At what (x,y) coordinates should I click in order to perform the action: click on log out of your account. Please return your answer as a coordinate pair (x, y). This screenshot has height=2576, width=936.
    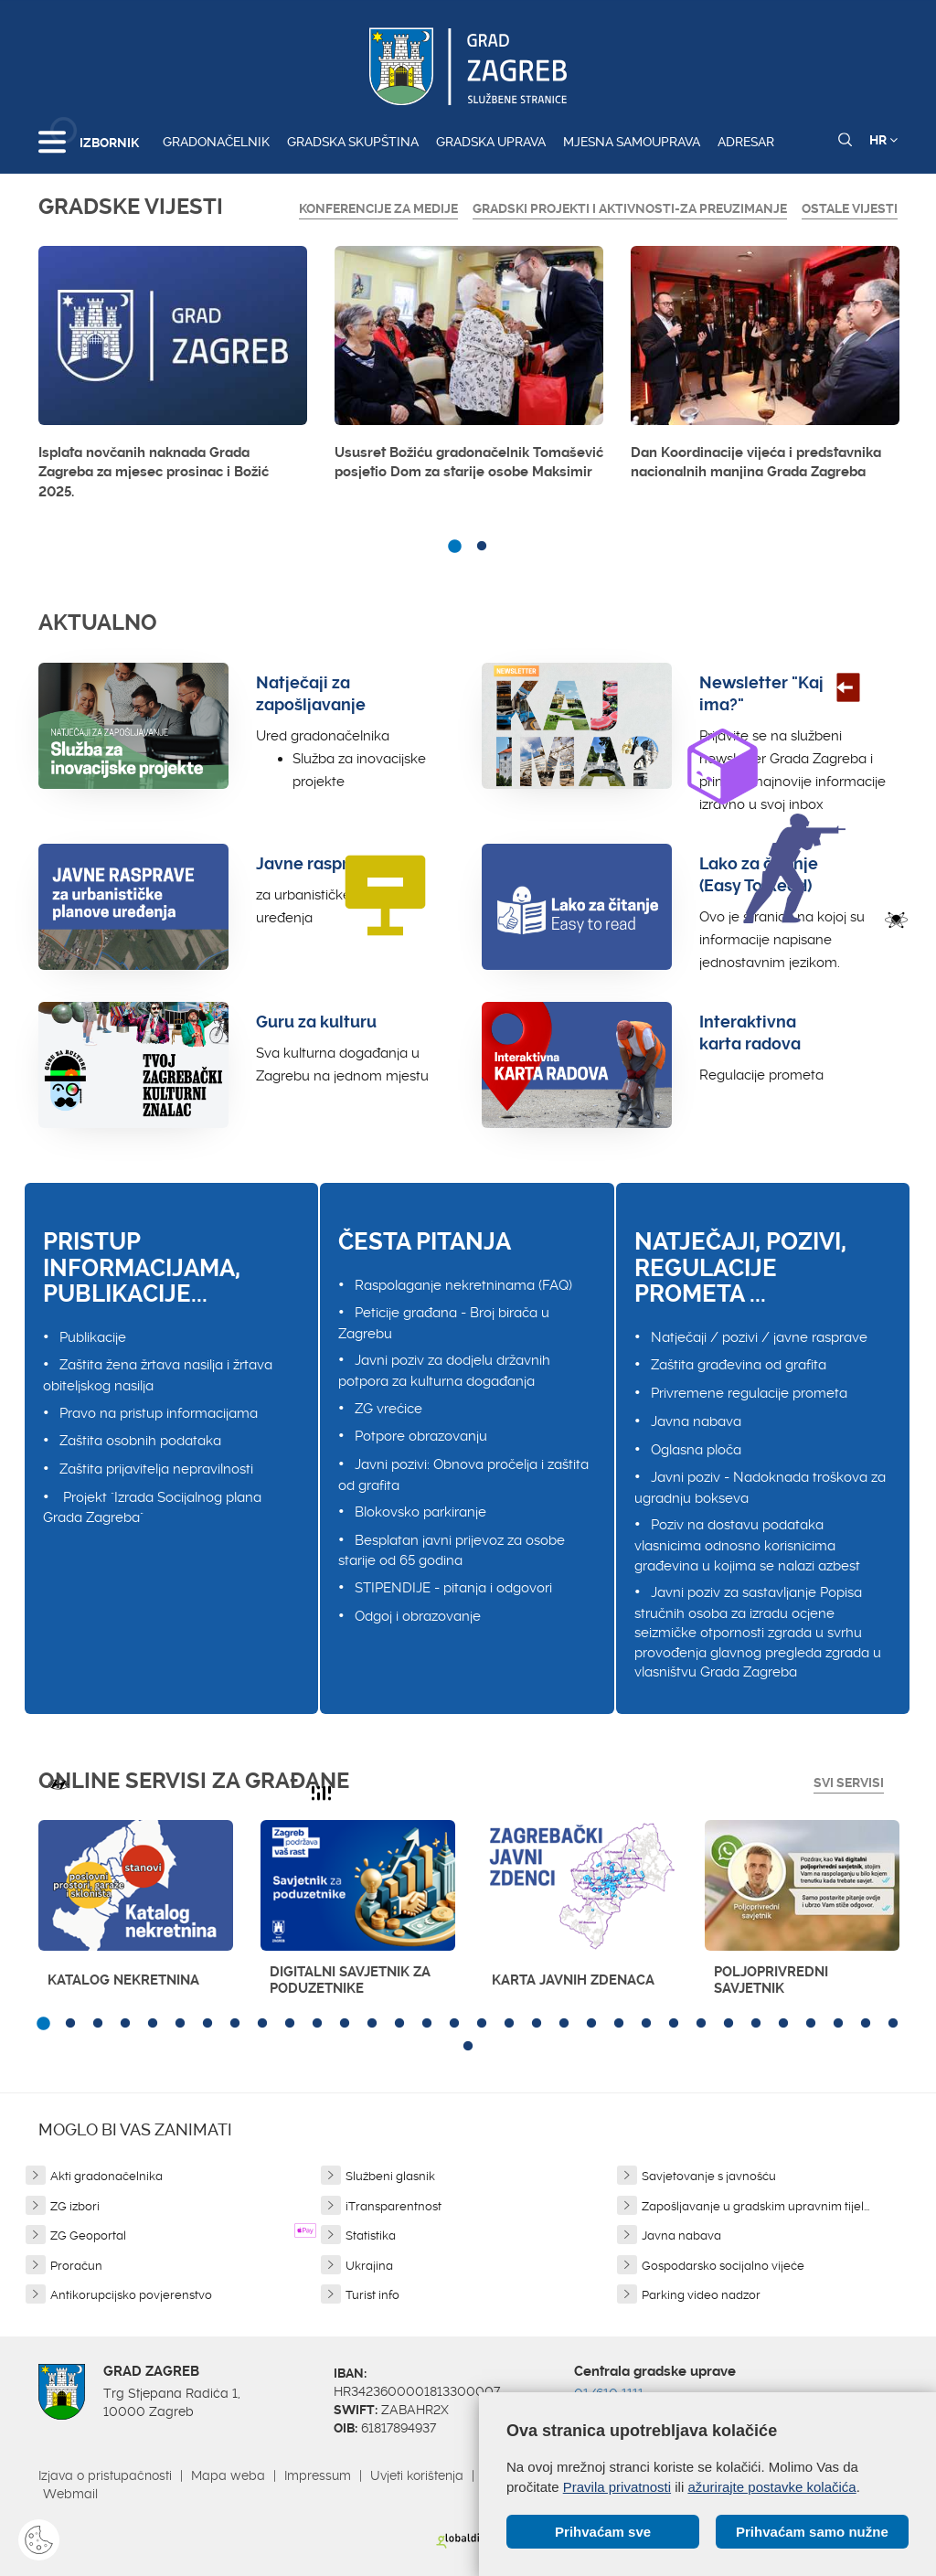
    Looking at the image, I should click on (848, 687).